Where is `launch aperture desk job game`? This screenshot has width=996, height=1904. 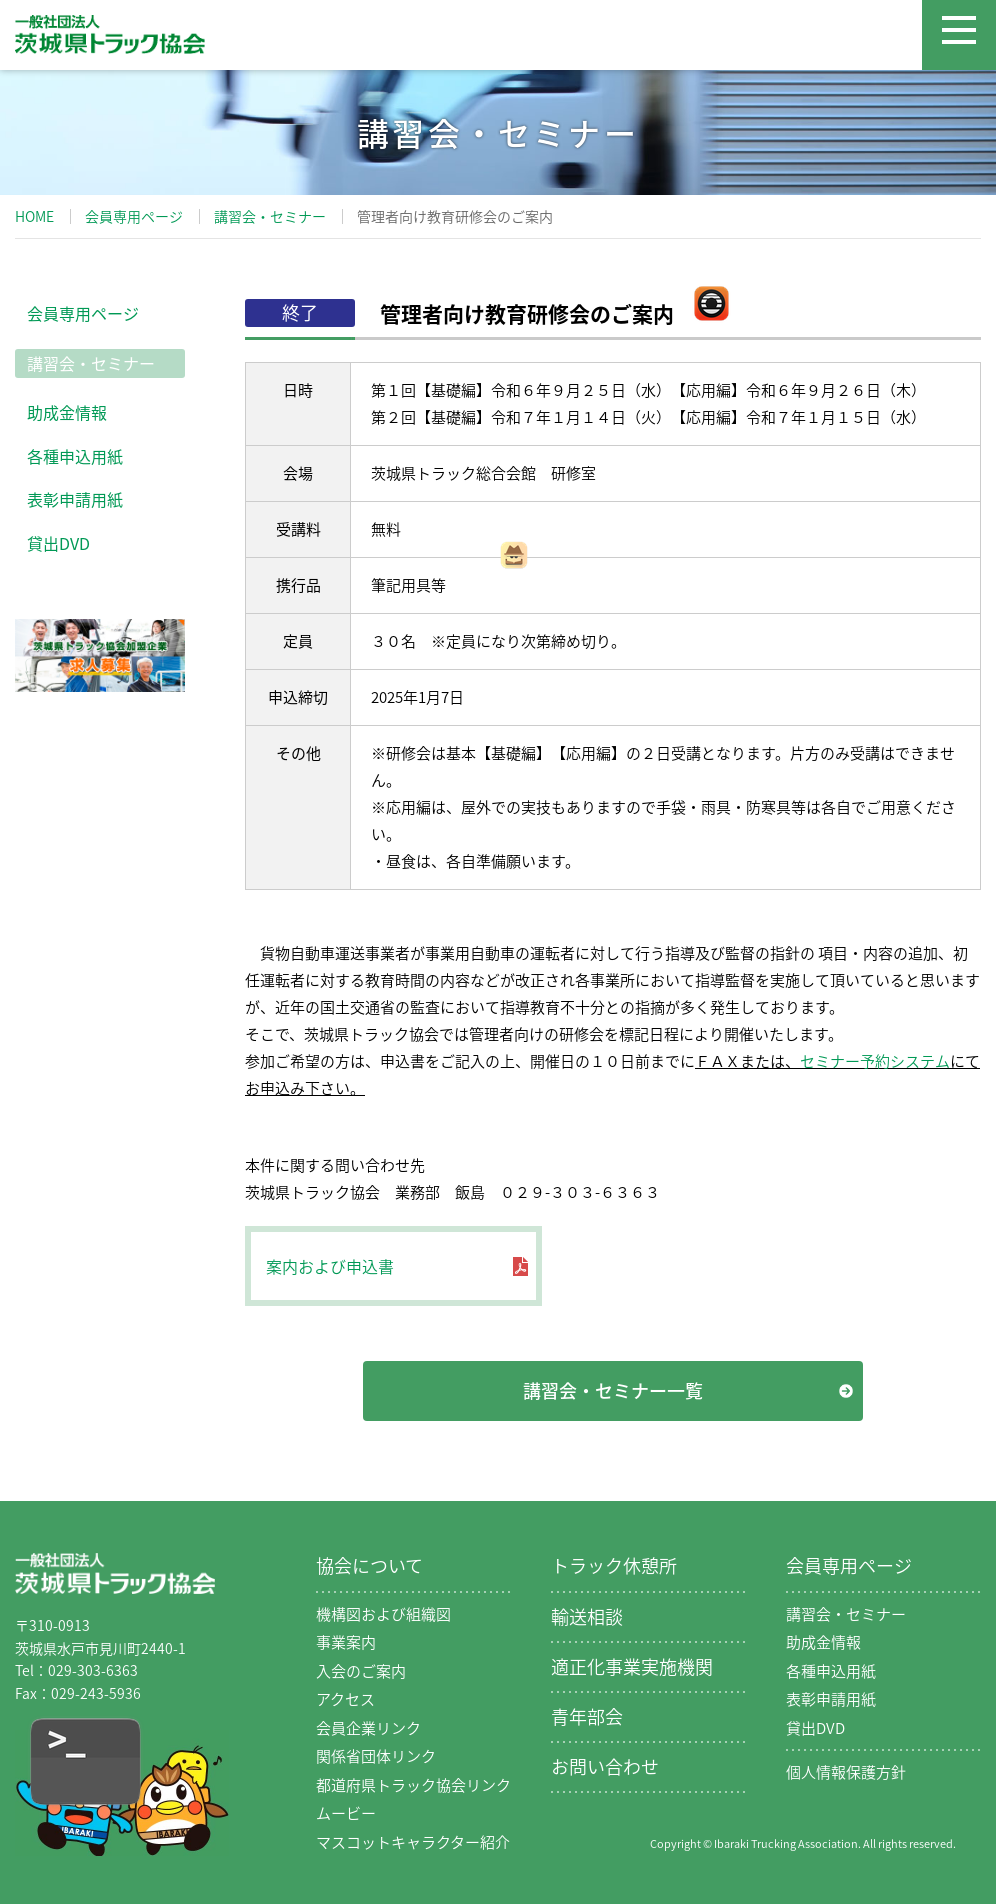
launch aperture desk job game is located at coordinates (711, 303).